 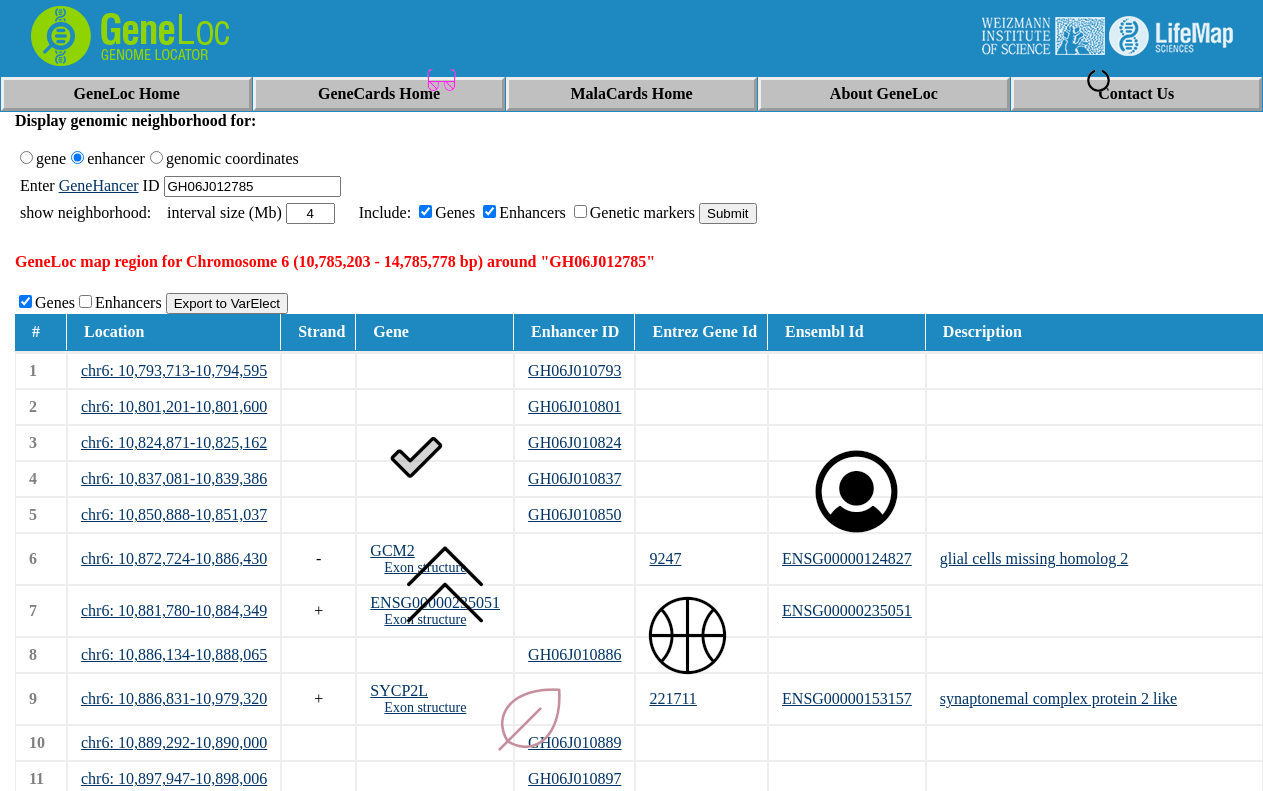 I want to click on access sports or basketball-related content, so click(x=687, y=635).